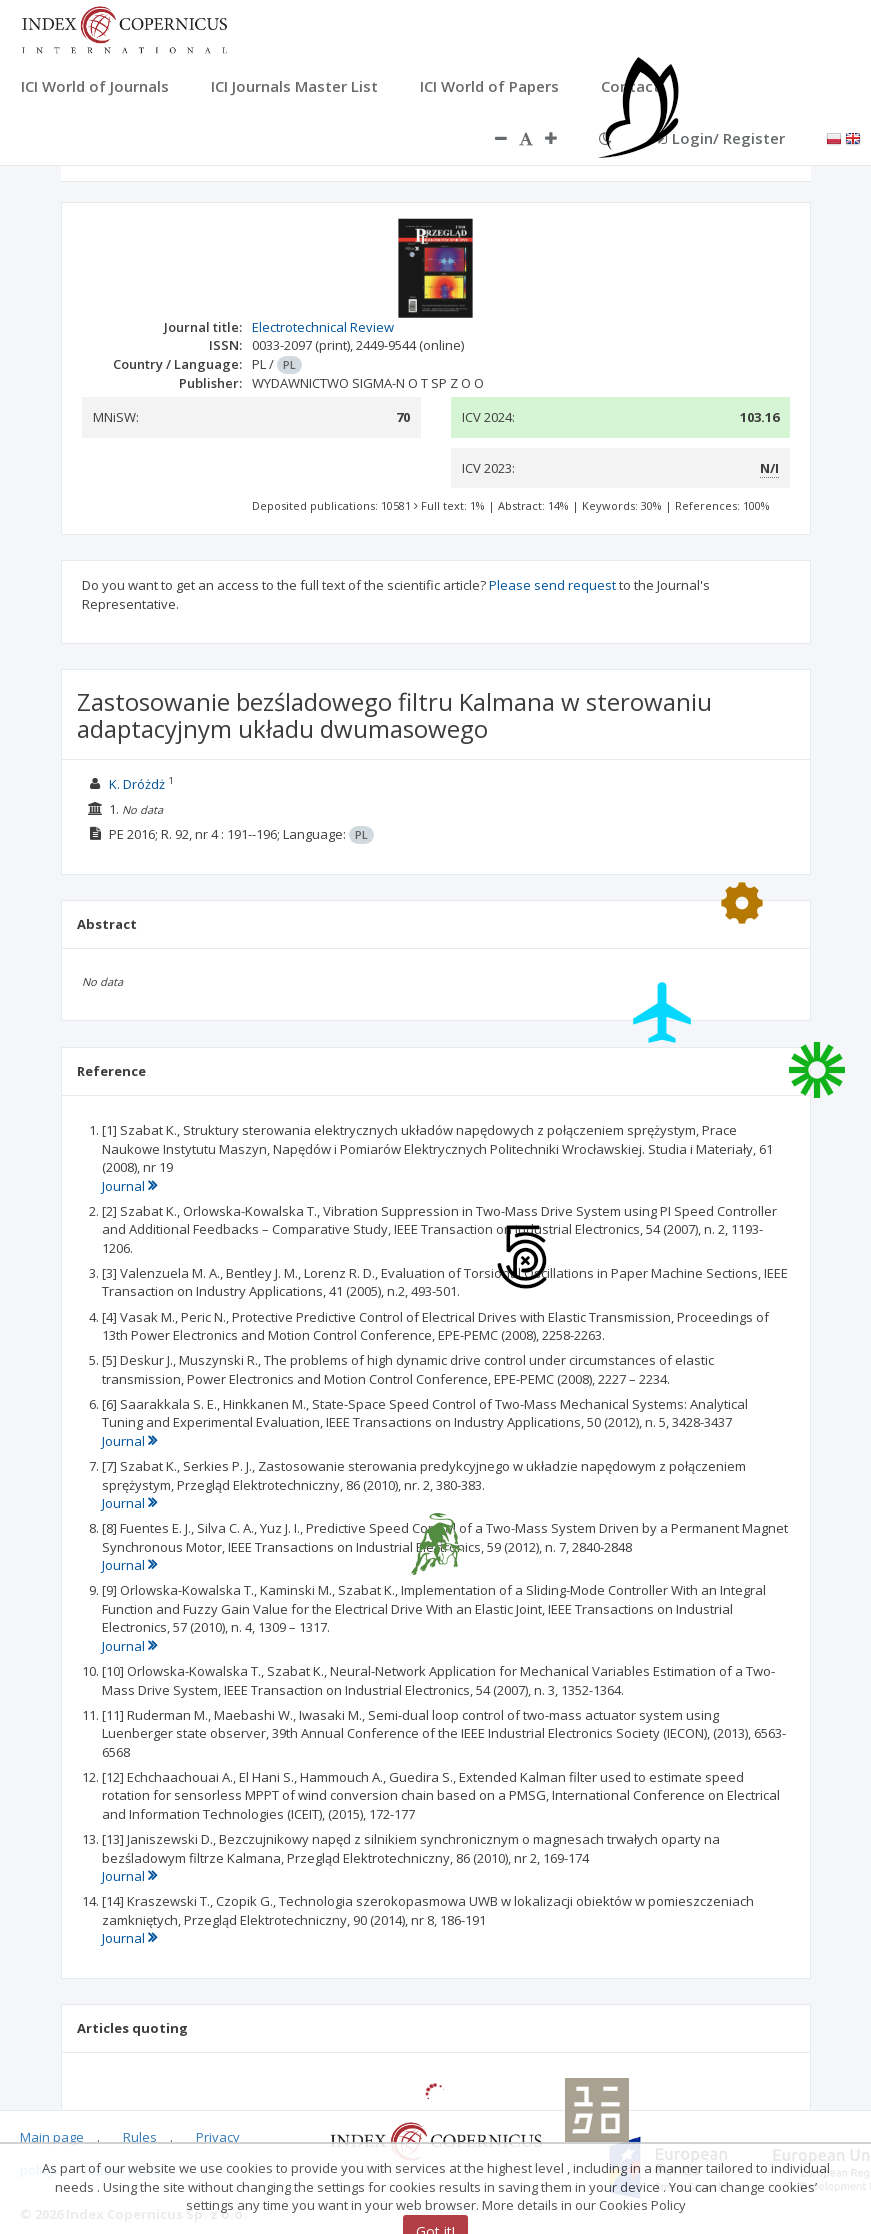  I want to click on enable airplane mode, so click(660, 1012).